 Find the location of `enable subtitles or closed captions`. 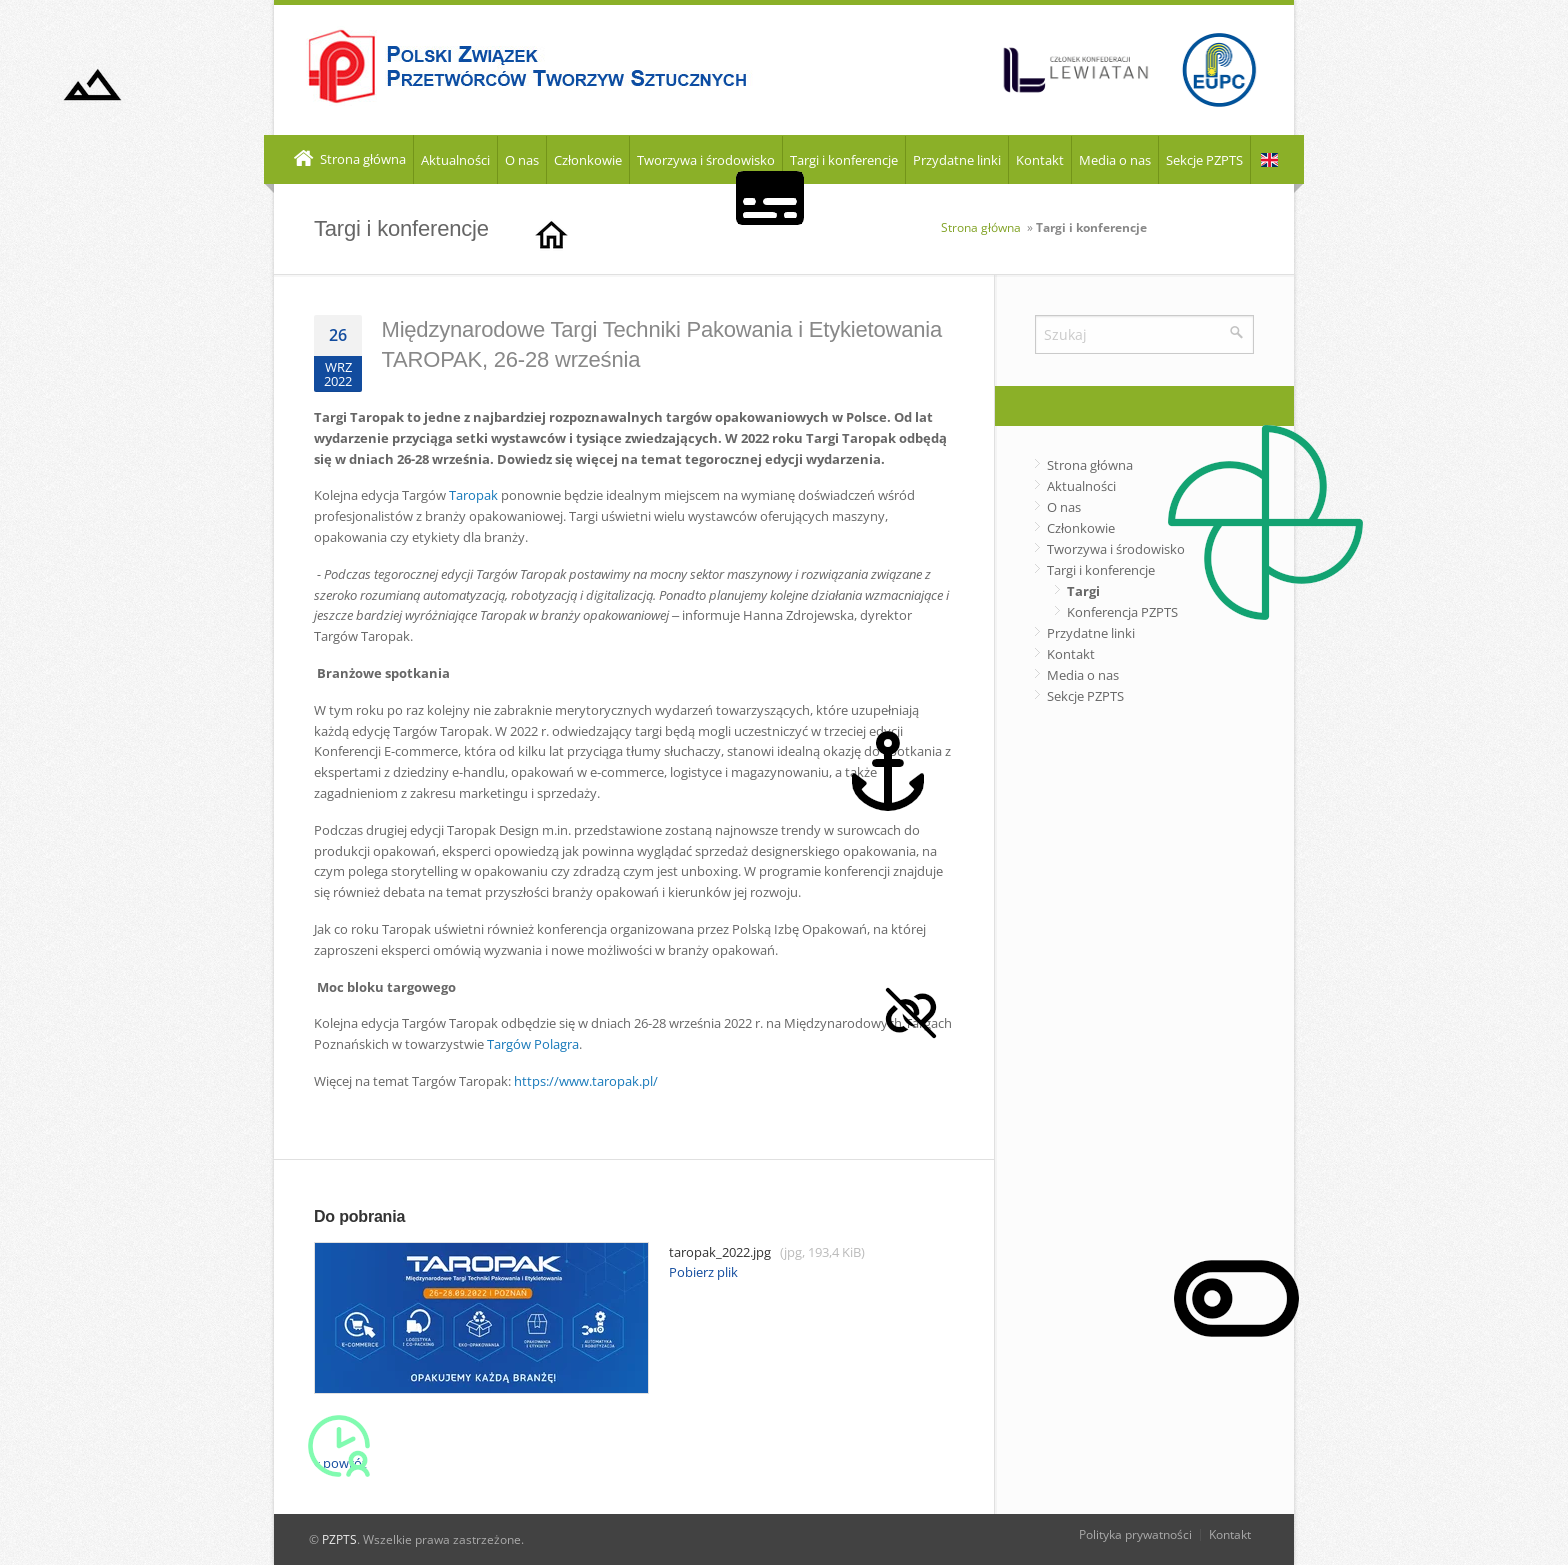

enable subtitles or closed captions is located at coordinates (770, 198).